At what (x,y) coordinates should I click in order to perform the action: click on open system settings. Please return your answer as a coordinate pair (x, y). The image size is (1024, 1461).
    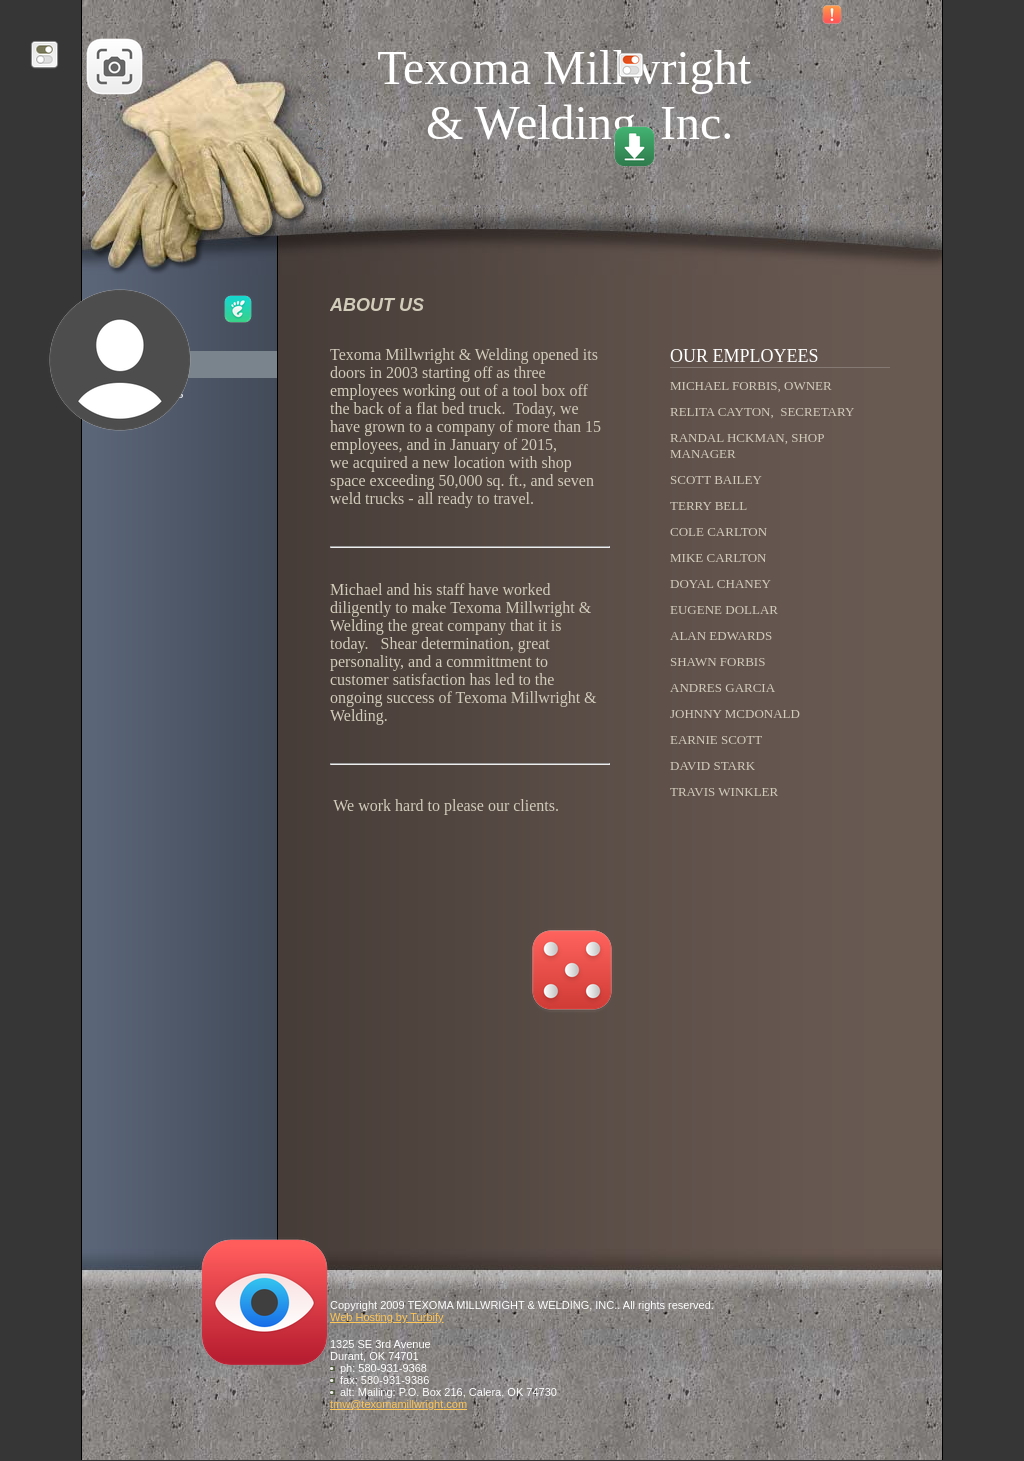
    Looking at the image, I should click on (631, 65).